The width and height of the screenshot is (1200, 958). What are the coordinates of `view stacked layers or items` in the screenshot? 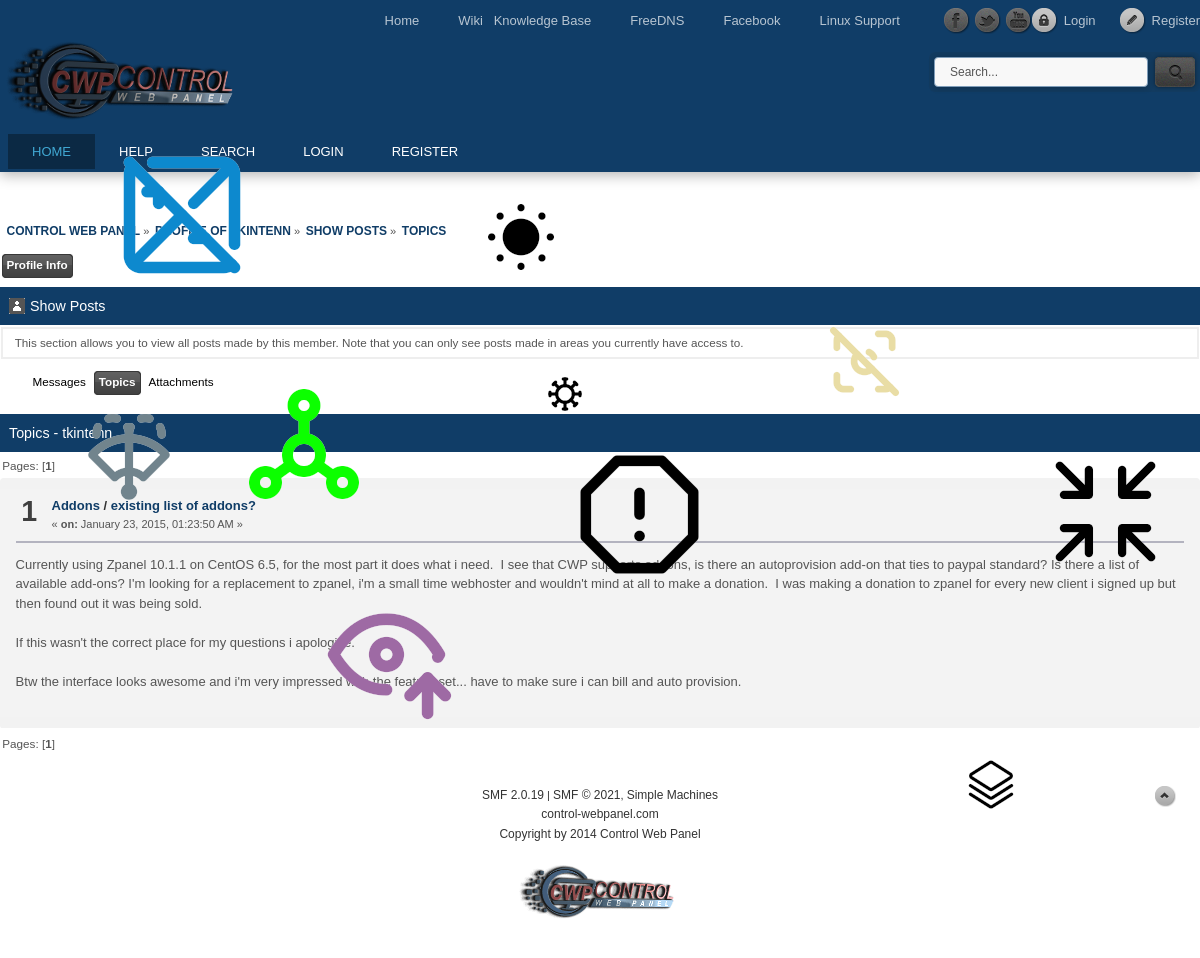 It's located at (991, 784).